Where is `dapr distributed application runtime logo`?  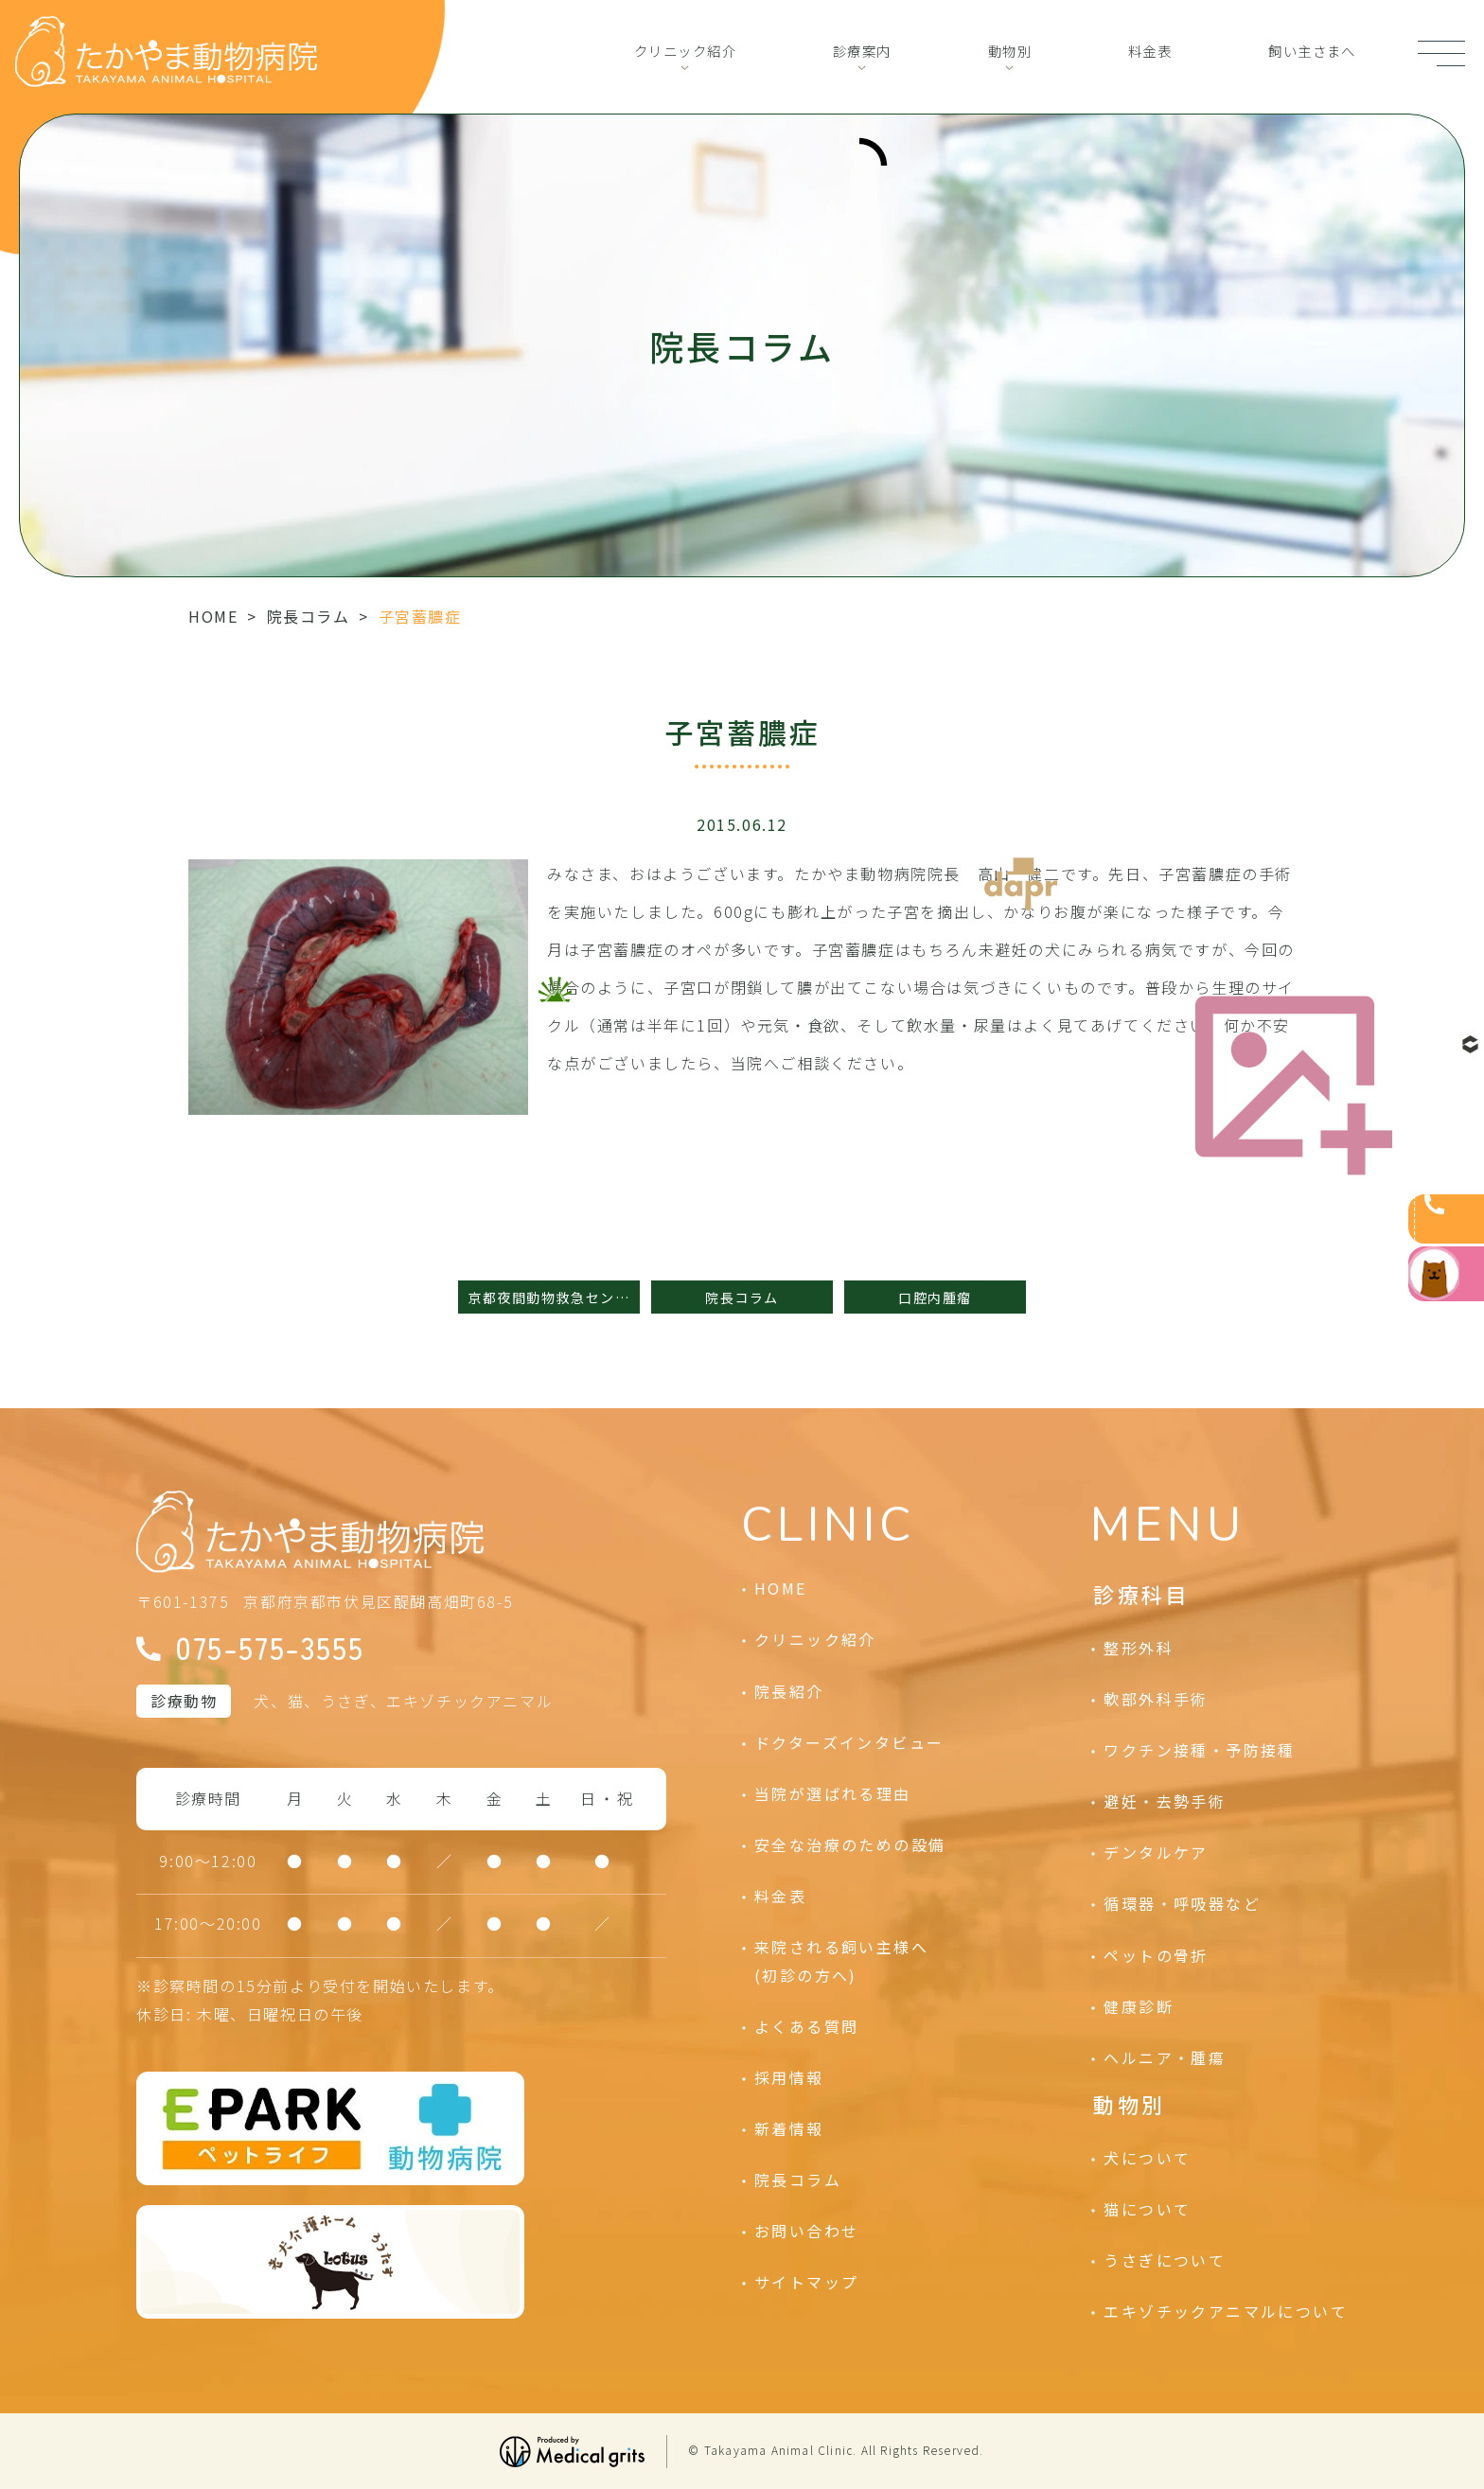
dapr distributed application runtime logo is located at coordinates (1020, 884).